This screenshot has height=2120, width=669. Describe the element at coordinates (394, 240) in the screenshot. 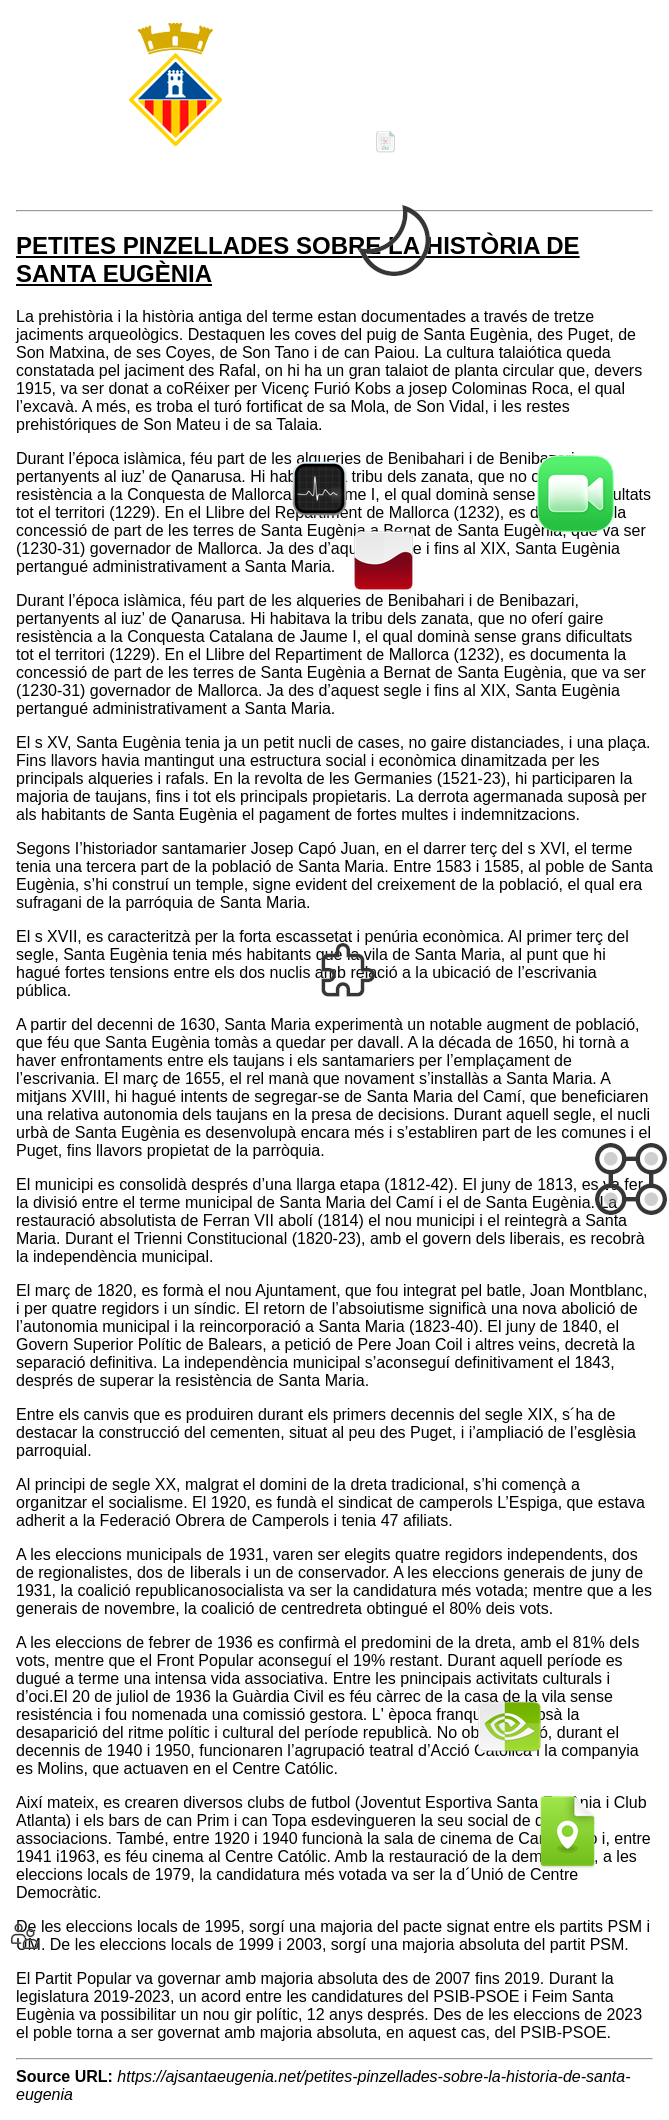

I see `indicates half-width input mode is active in fcitx` at that location.